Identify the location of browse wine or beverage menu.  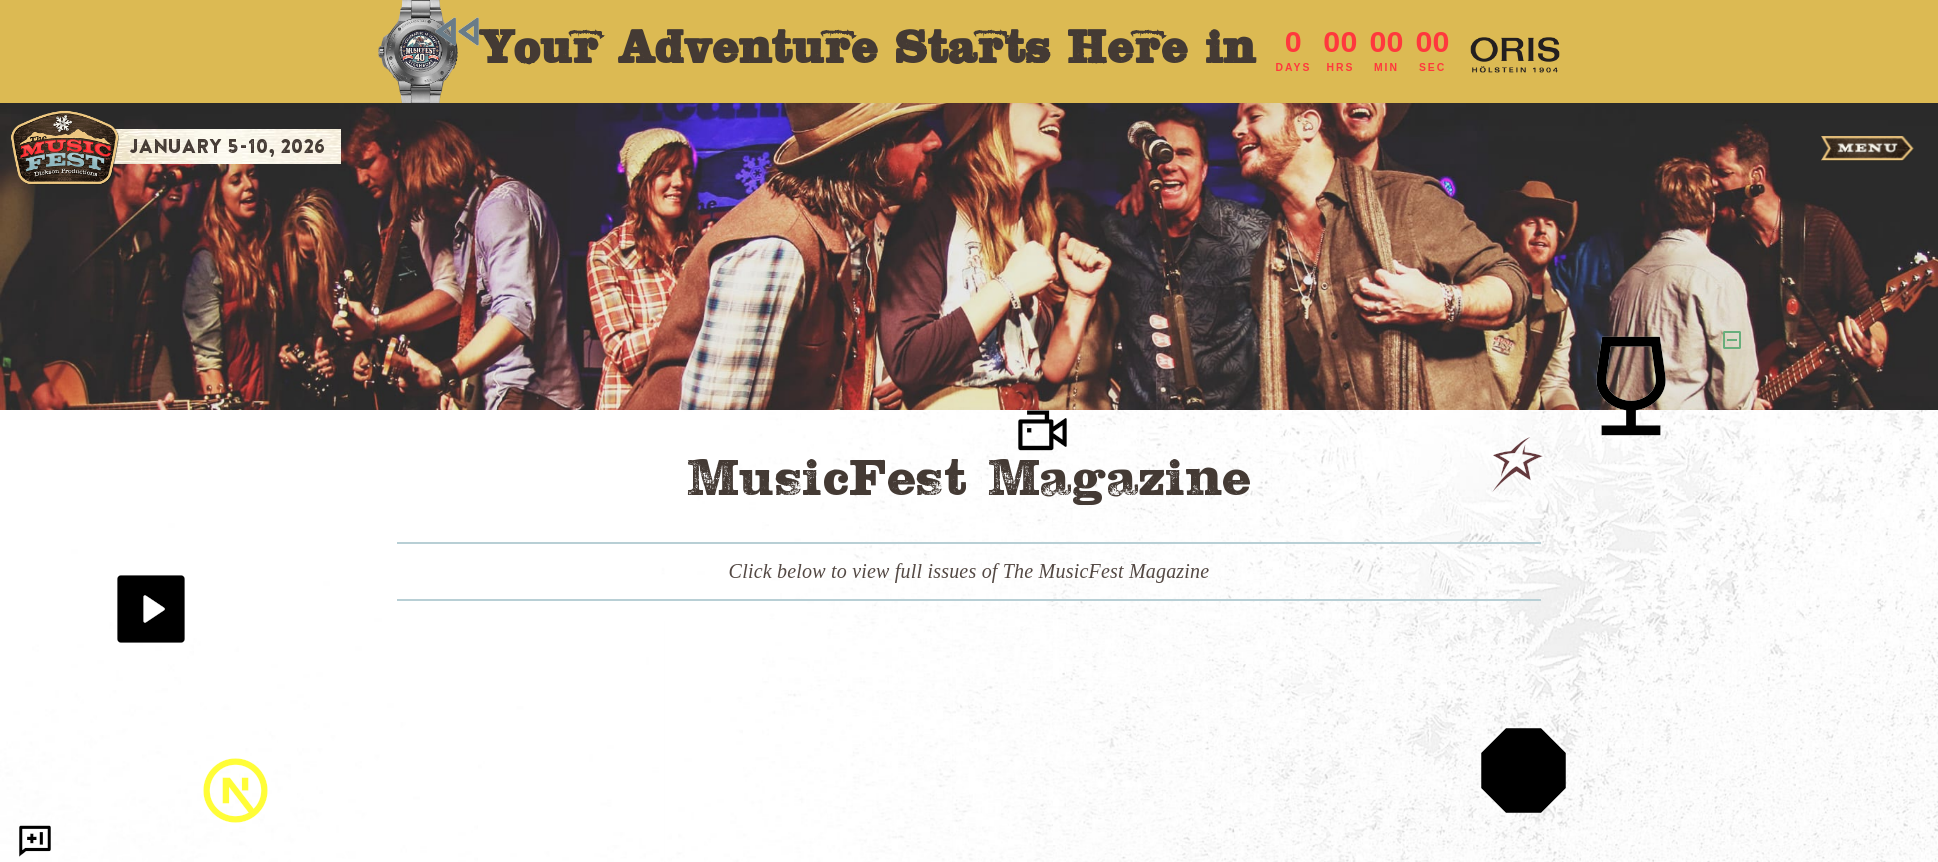
(1631, 386).